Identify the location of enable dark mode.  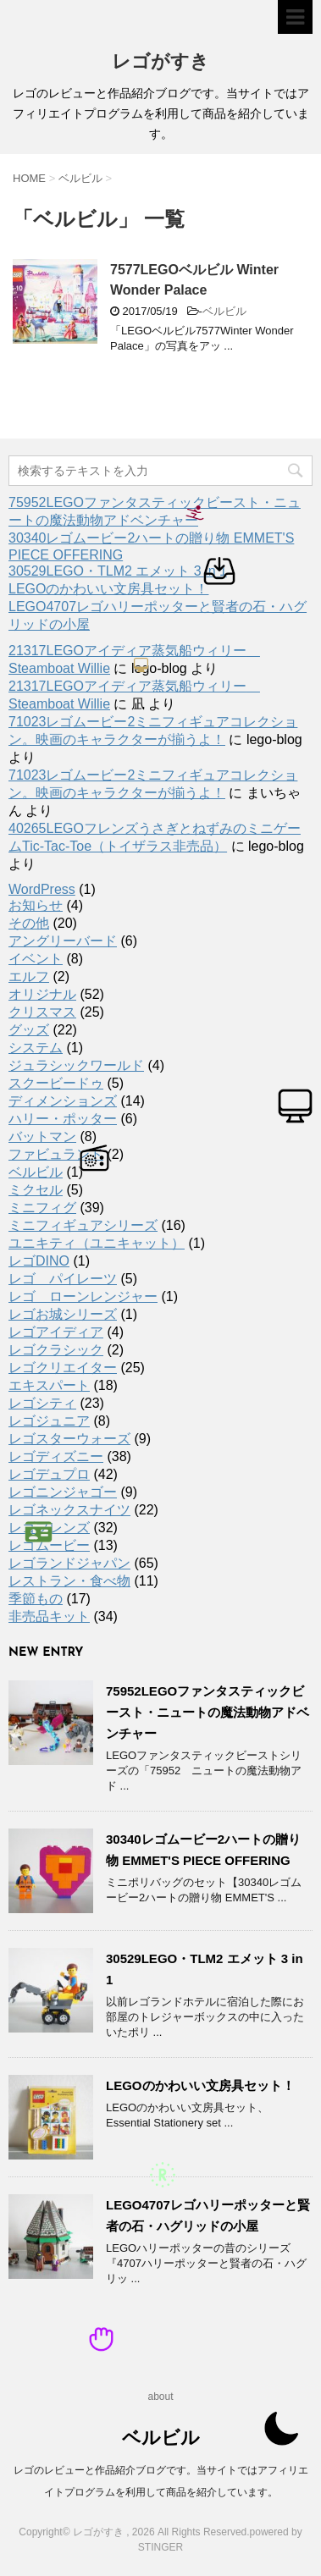
(280, 2429).